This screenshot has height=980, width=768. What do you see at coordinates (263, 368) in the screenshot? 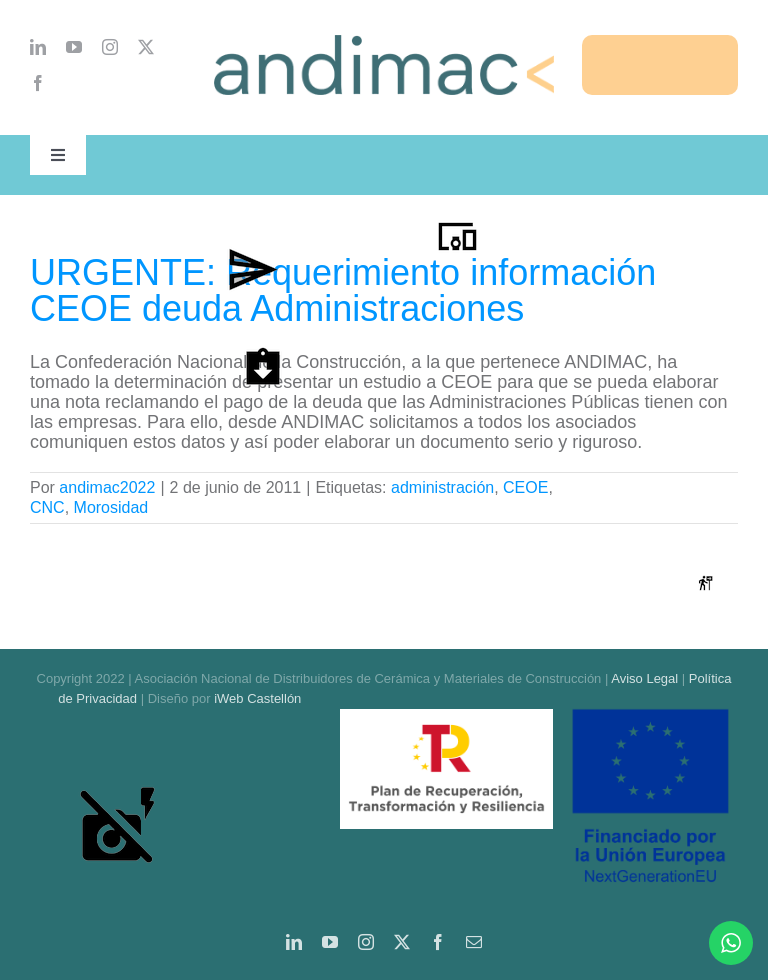
I see `download or receive an assignment` at bounding box center [263, 368].